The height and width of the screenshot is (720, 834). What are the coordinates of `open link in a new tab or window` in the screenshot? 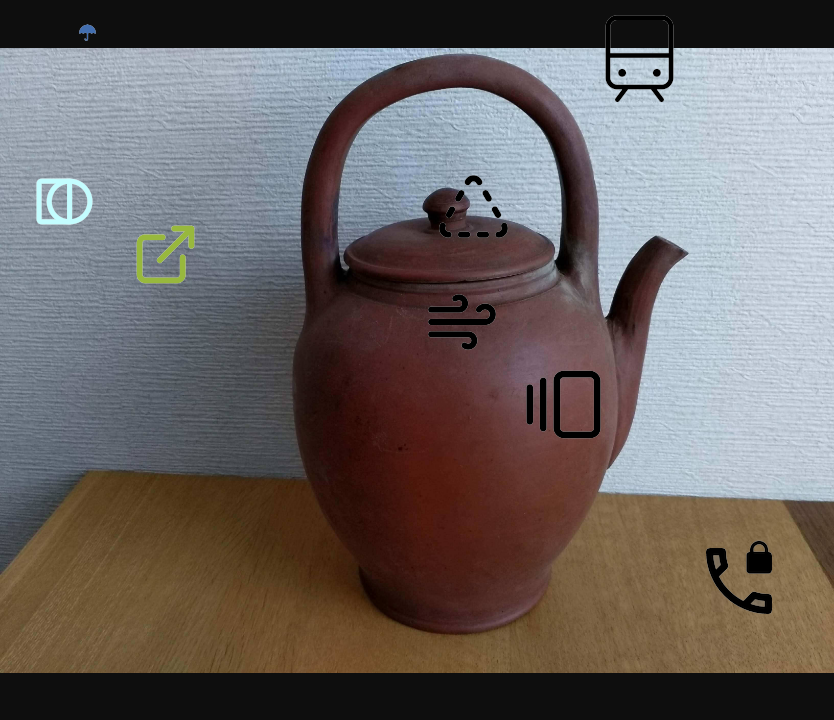 It's located at (165, 254).